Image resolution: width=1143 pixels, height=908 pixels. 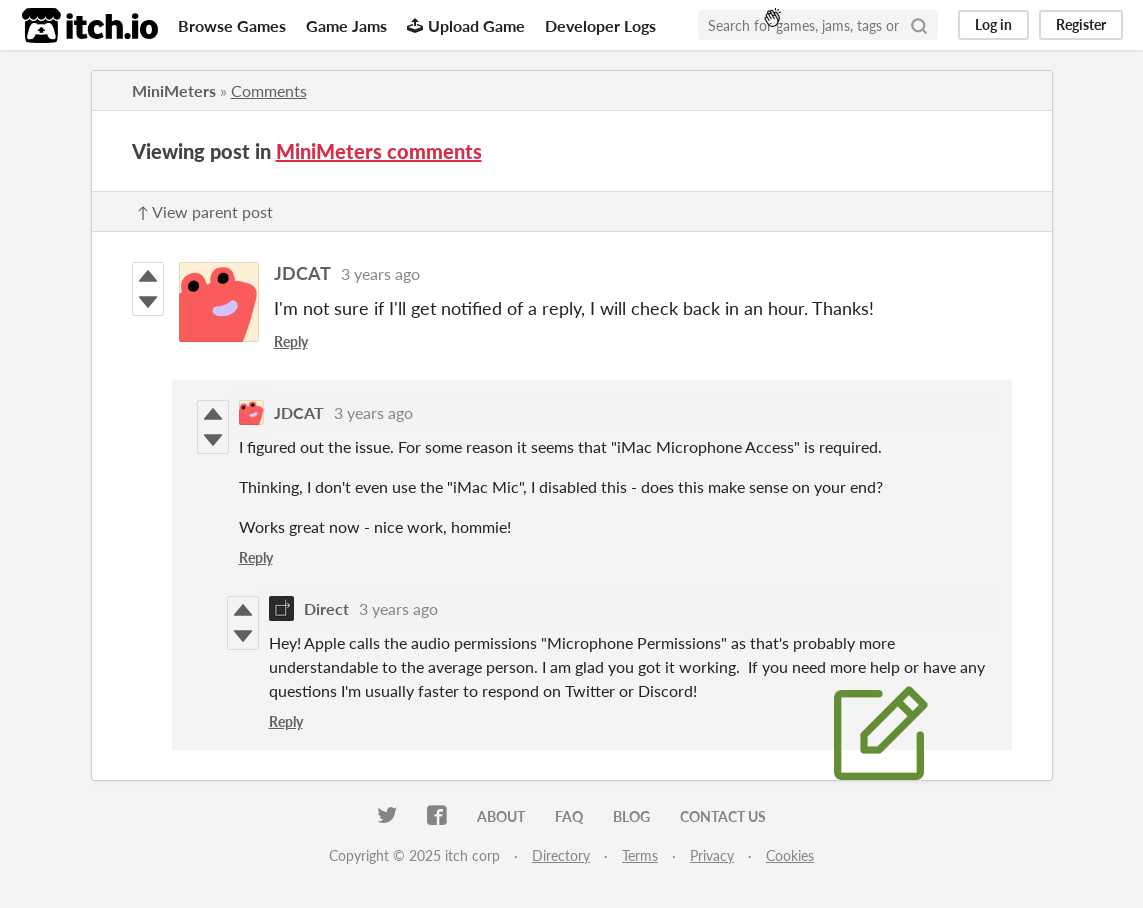 I want to click on give applause or show appreciation, so click(x=772, y=17).